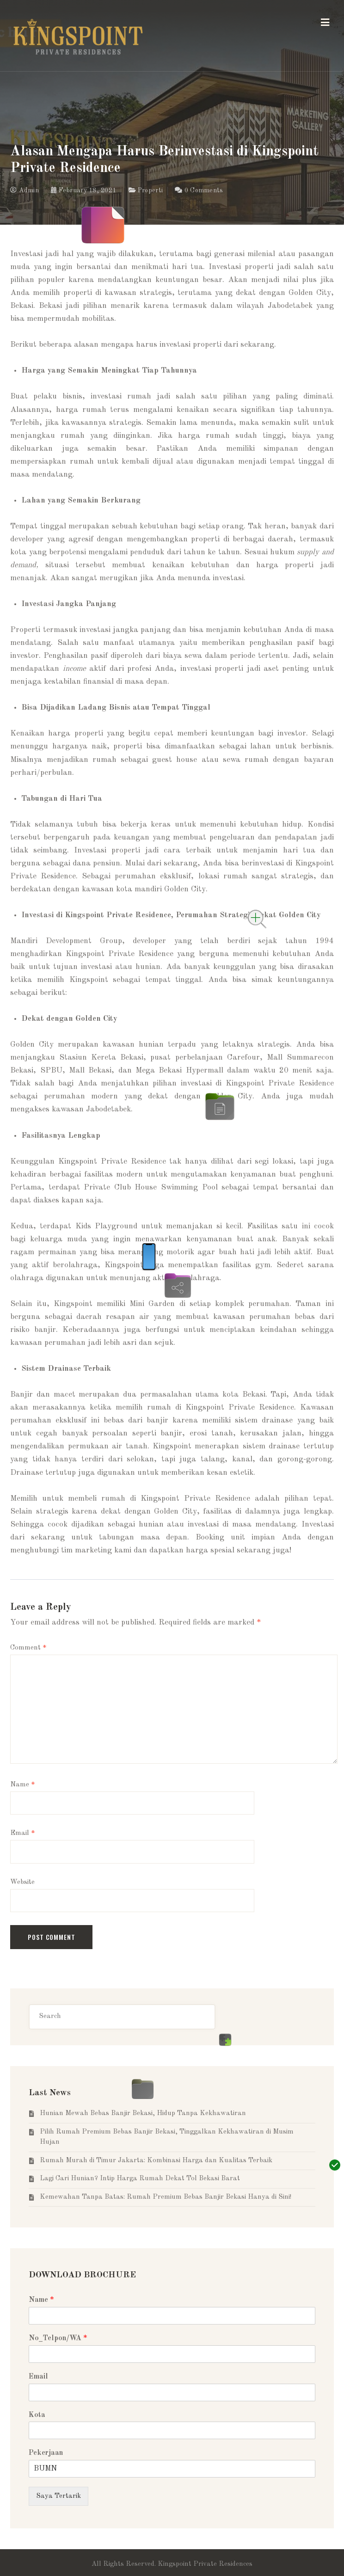  What do you see at coordinates (257, 919) in the screenshot?
I see `zoom in on the current view` at bounding box center [257, 919].